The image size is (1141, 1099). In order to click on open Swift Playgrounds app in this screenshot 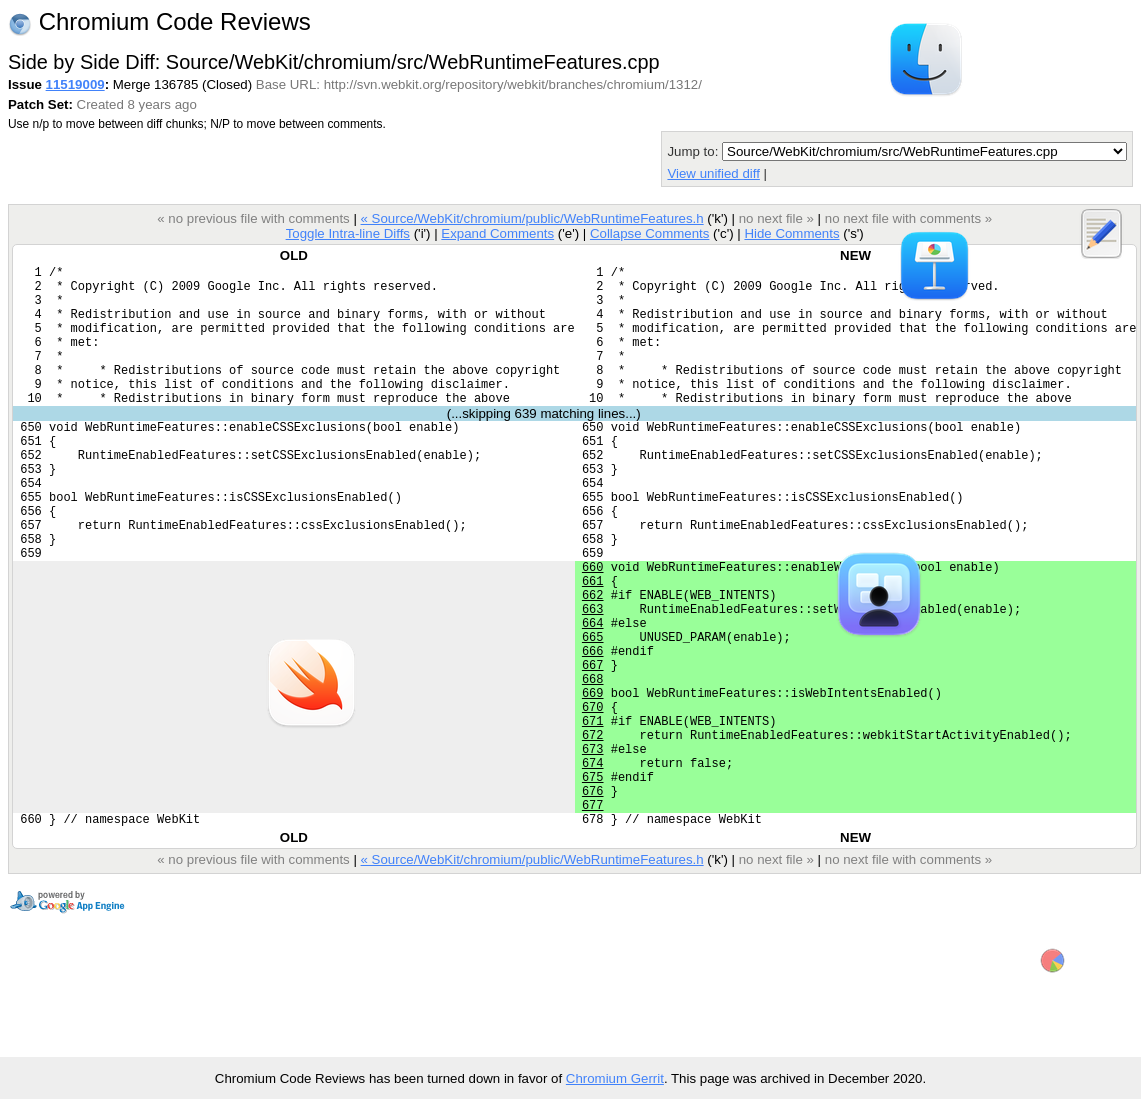, I will do `click(311, 682)`.